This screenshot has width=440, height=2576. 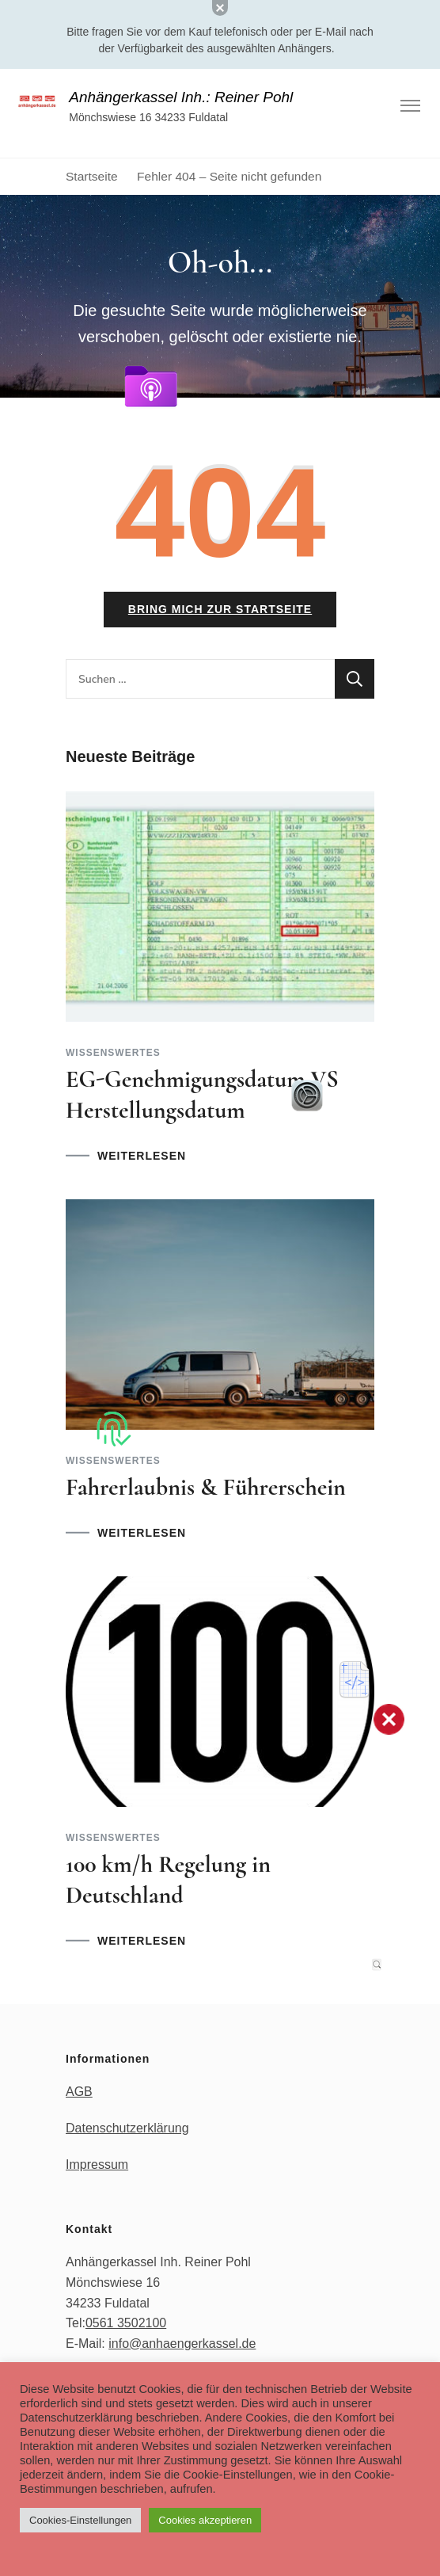 I want to click on open folder containing podcast files, so click(x=150, y=387).